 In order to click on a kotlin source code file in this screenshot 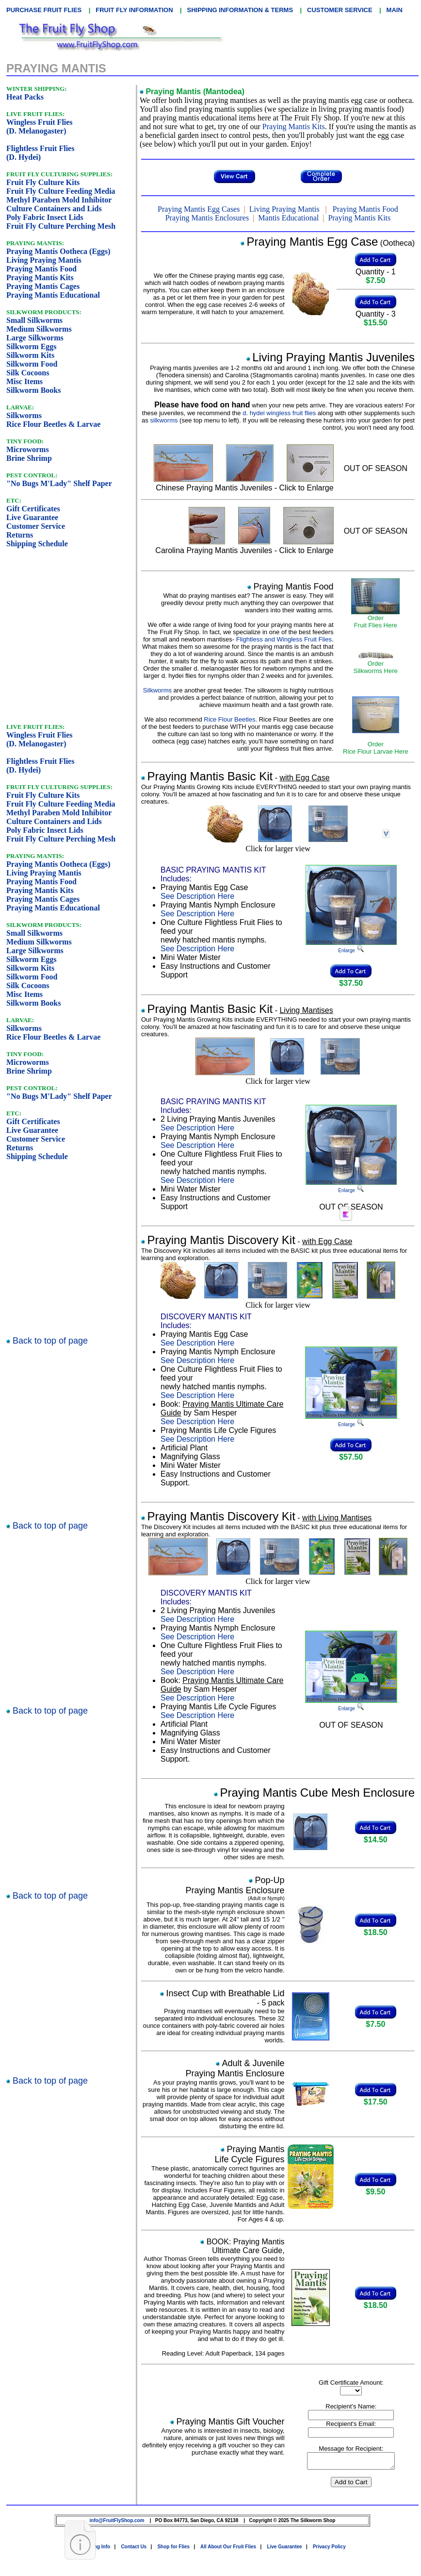, I will do `click(346, 1213)`.